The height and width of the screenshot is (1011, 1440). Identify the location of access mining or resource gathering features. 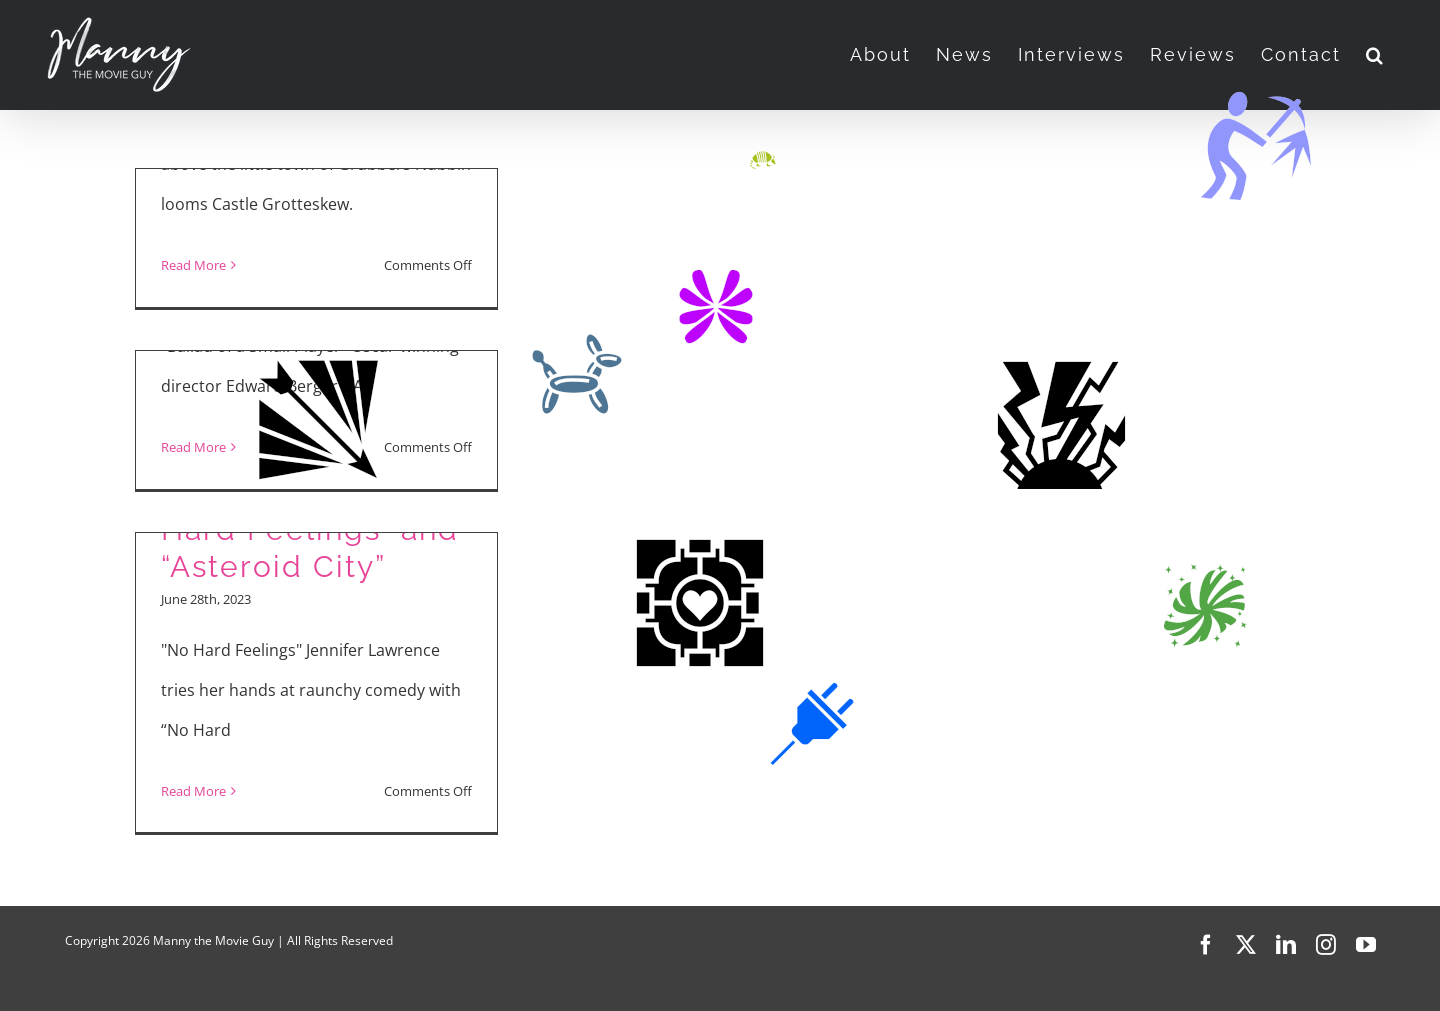
(1256, 146).